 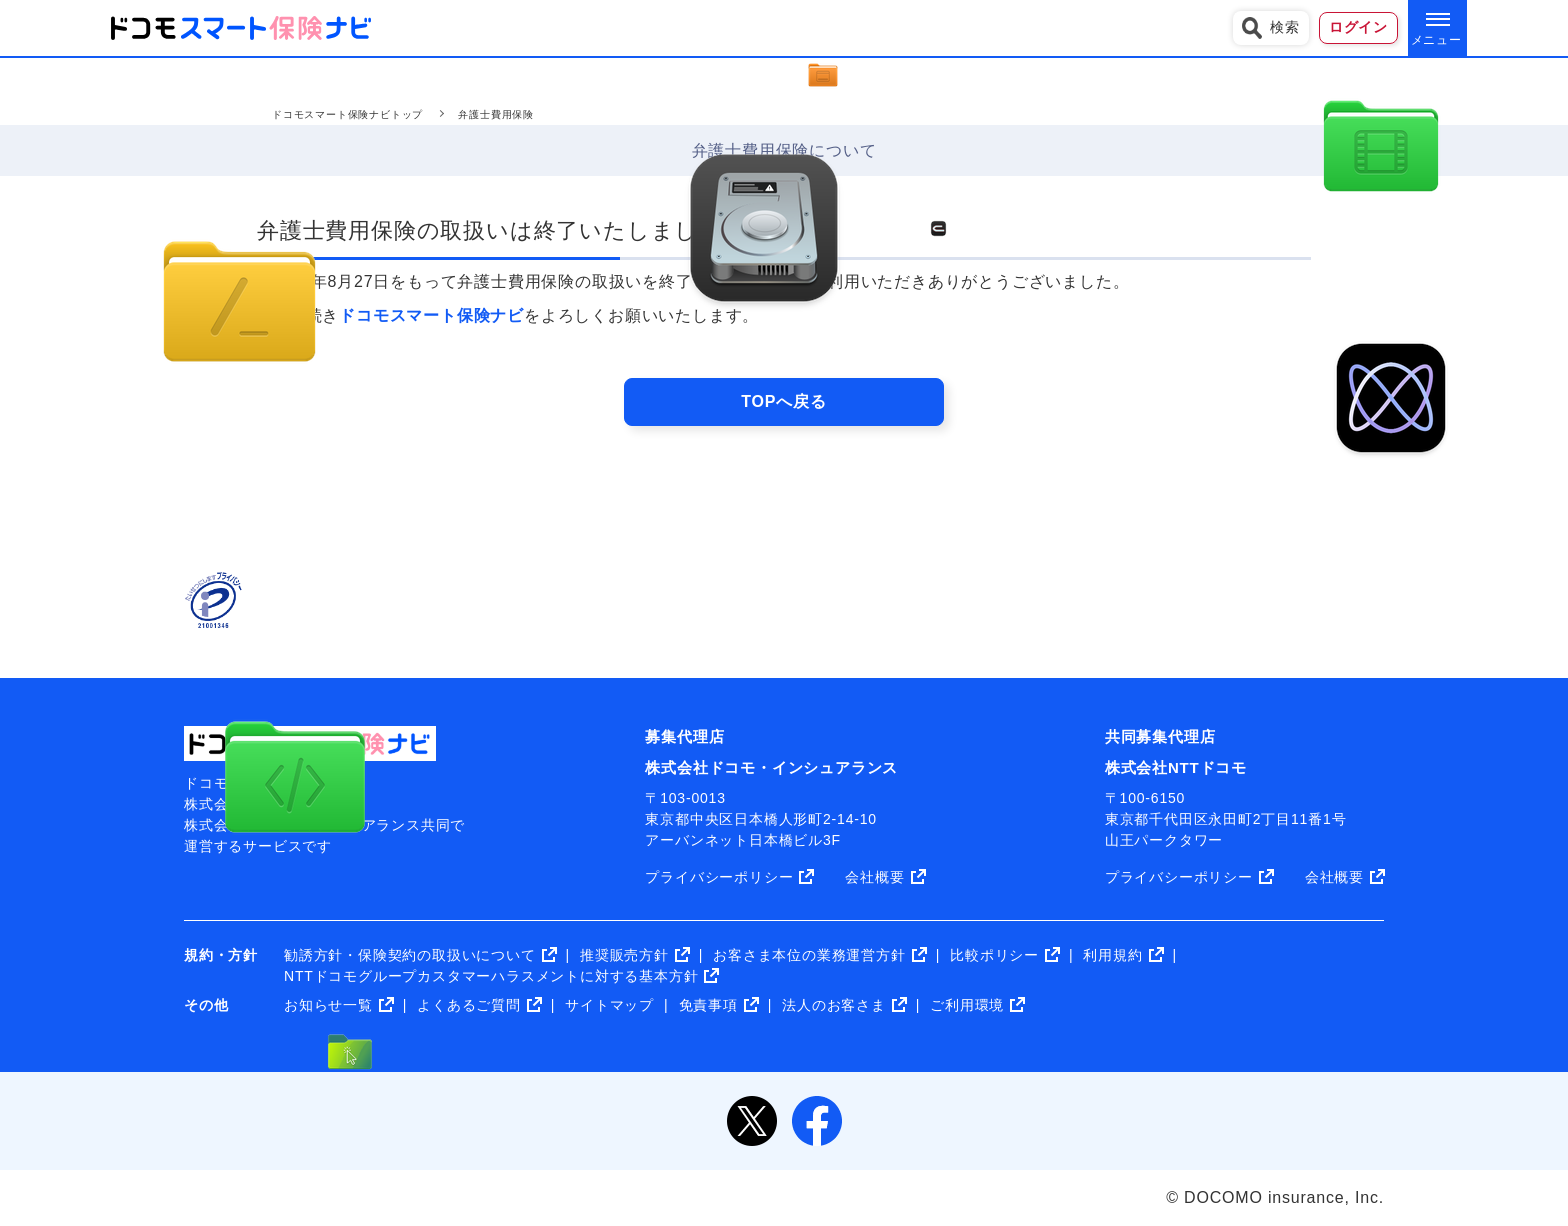 What do you see at coordinates (823, 75) in the screenshot?
I see `open desktop folder` at bounding box center [823, 75].